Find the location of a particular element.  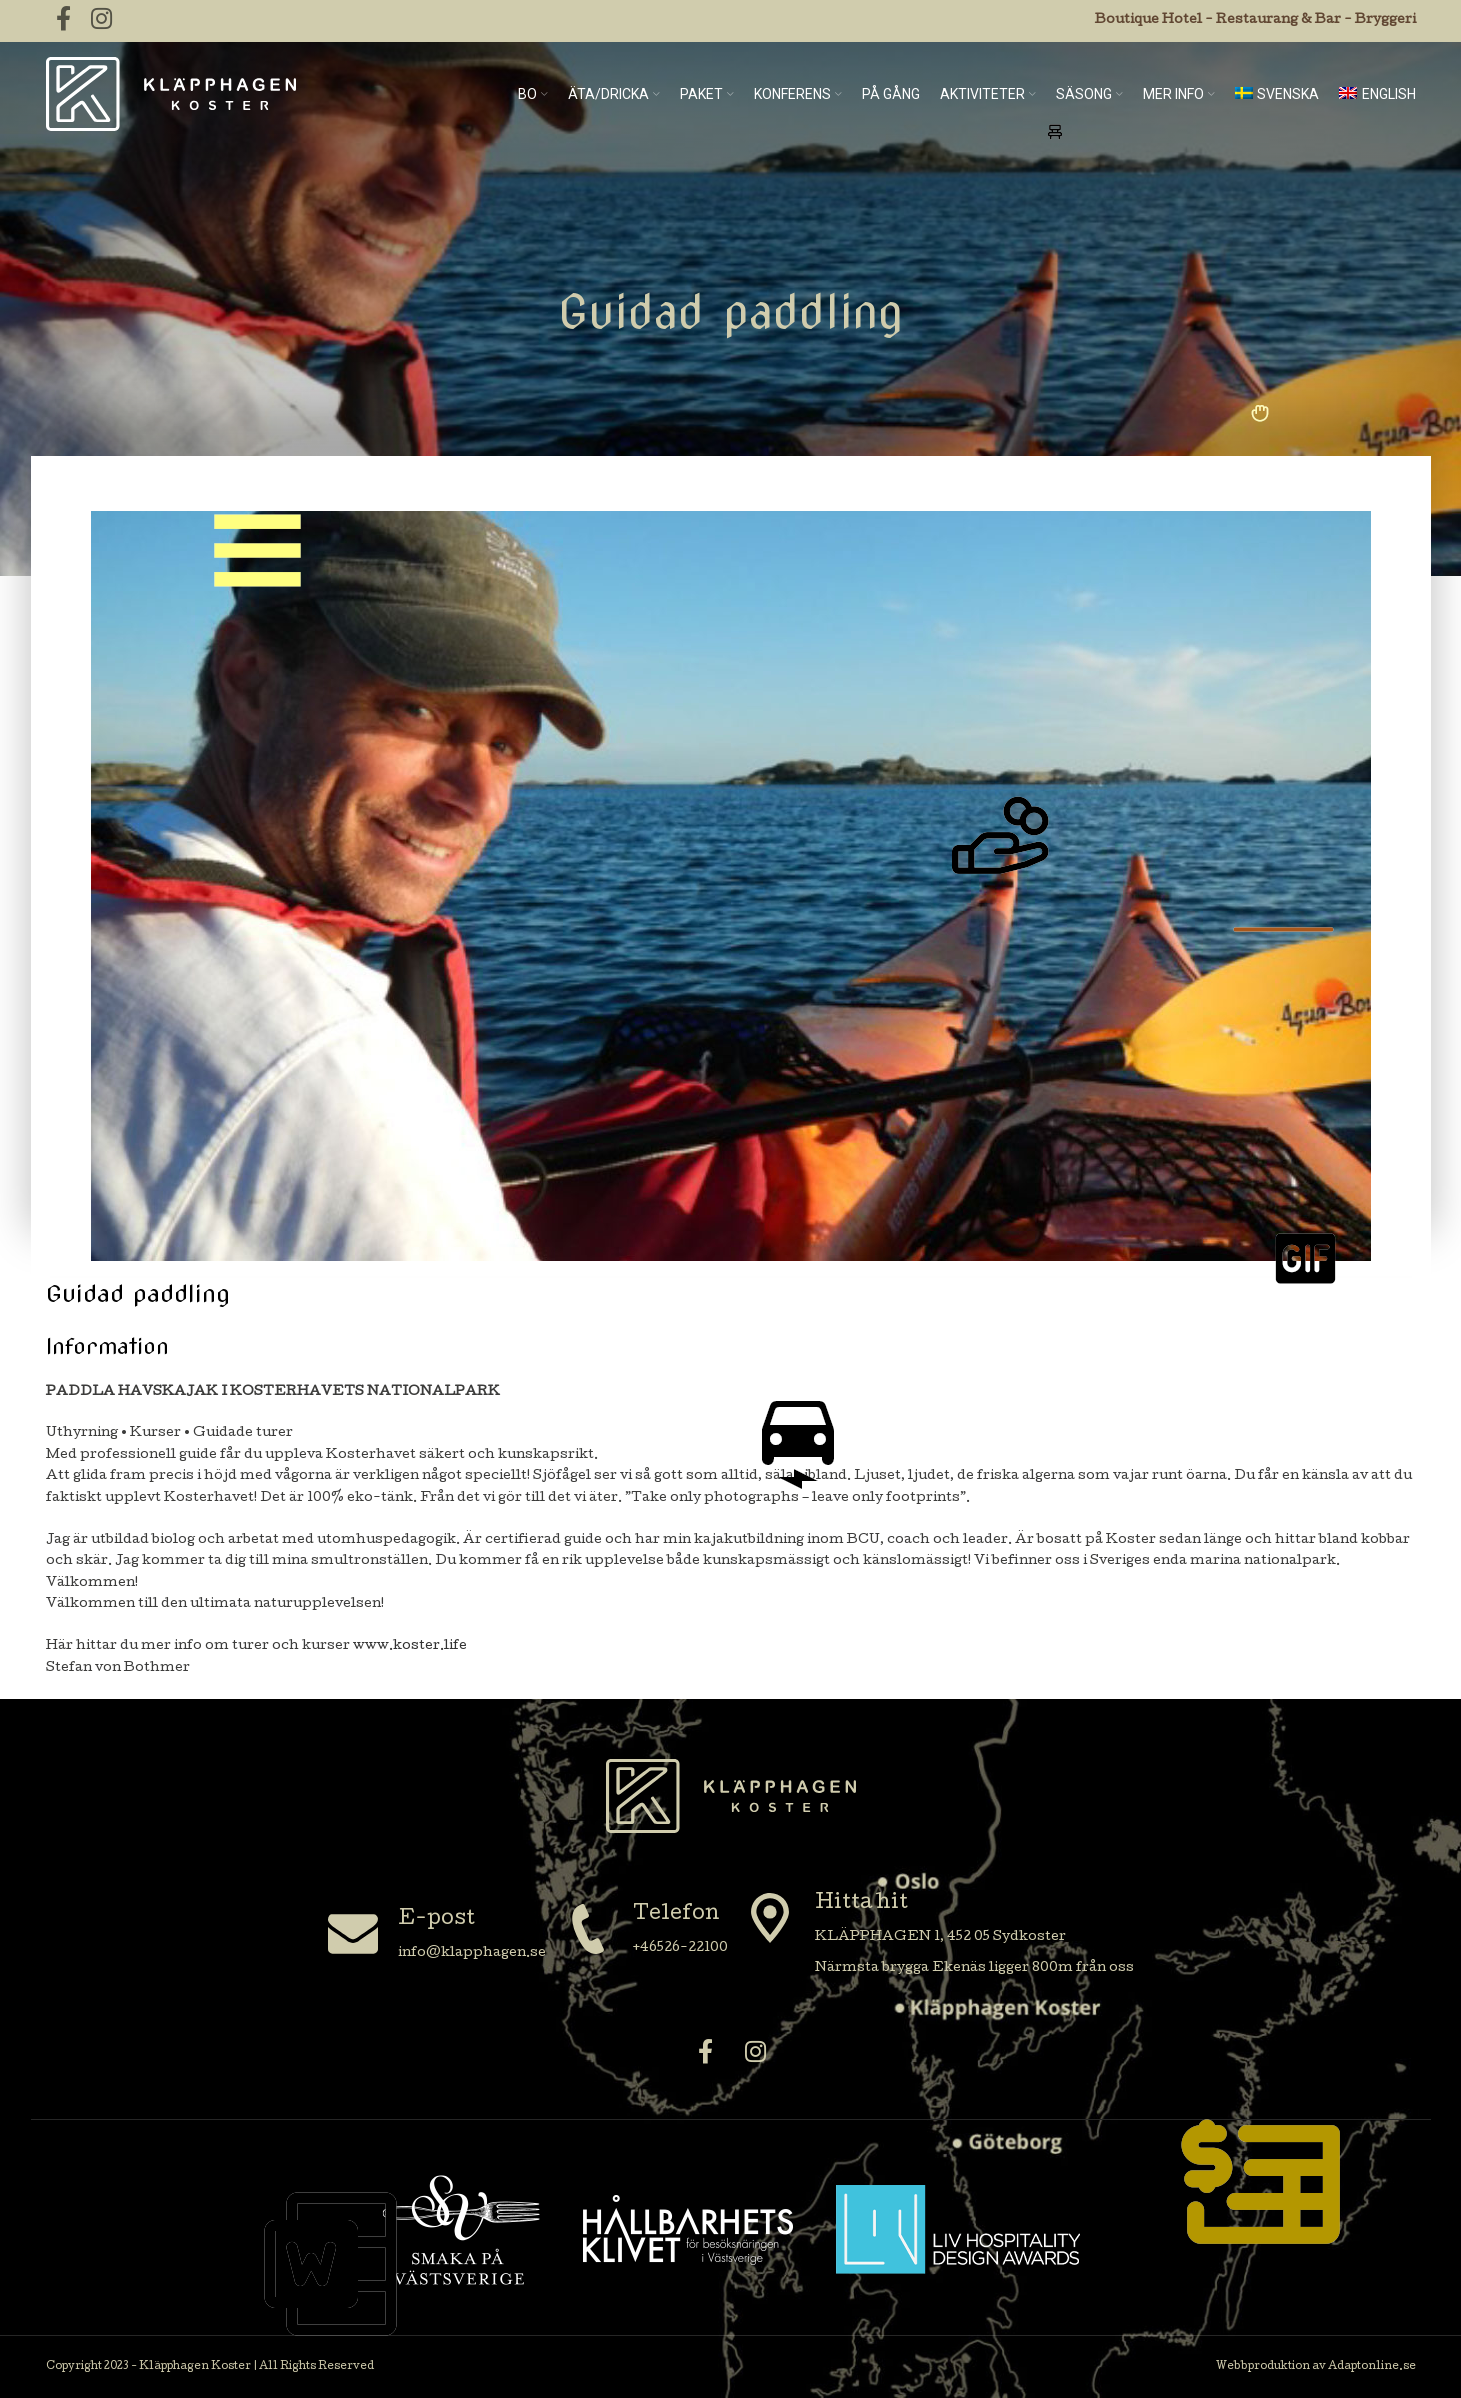

find nearby electric vehicle charging stations is located at coordinates (798, 1445).